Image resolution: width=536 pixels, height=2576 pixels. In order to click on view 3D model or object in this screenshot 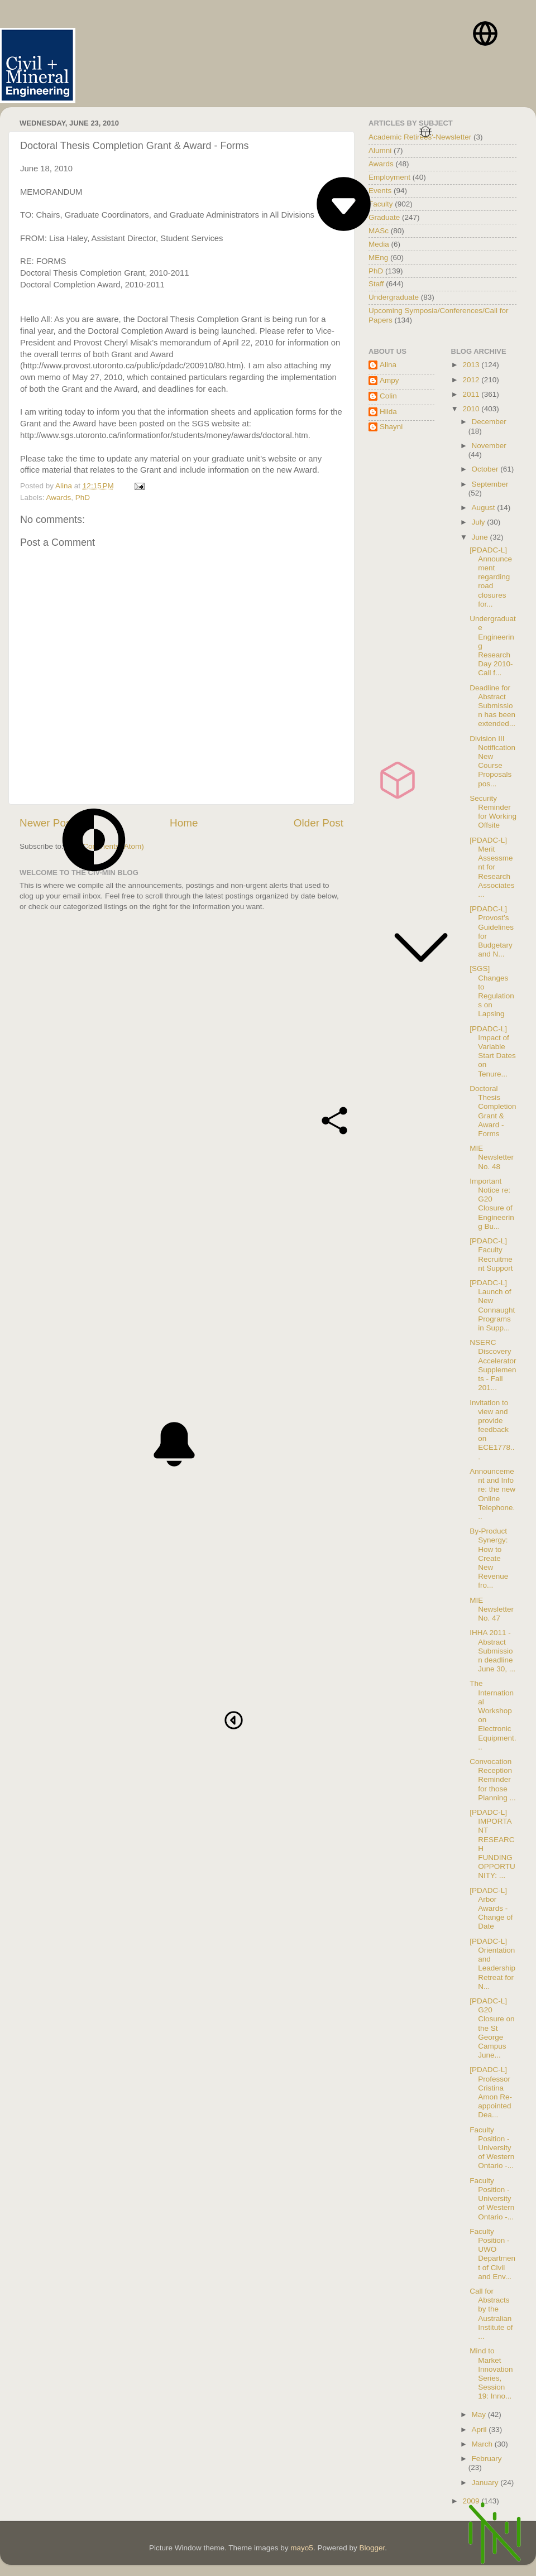, I will do `click(398, 780)`.